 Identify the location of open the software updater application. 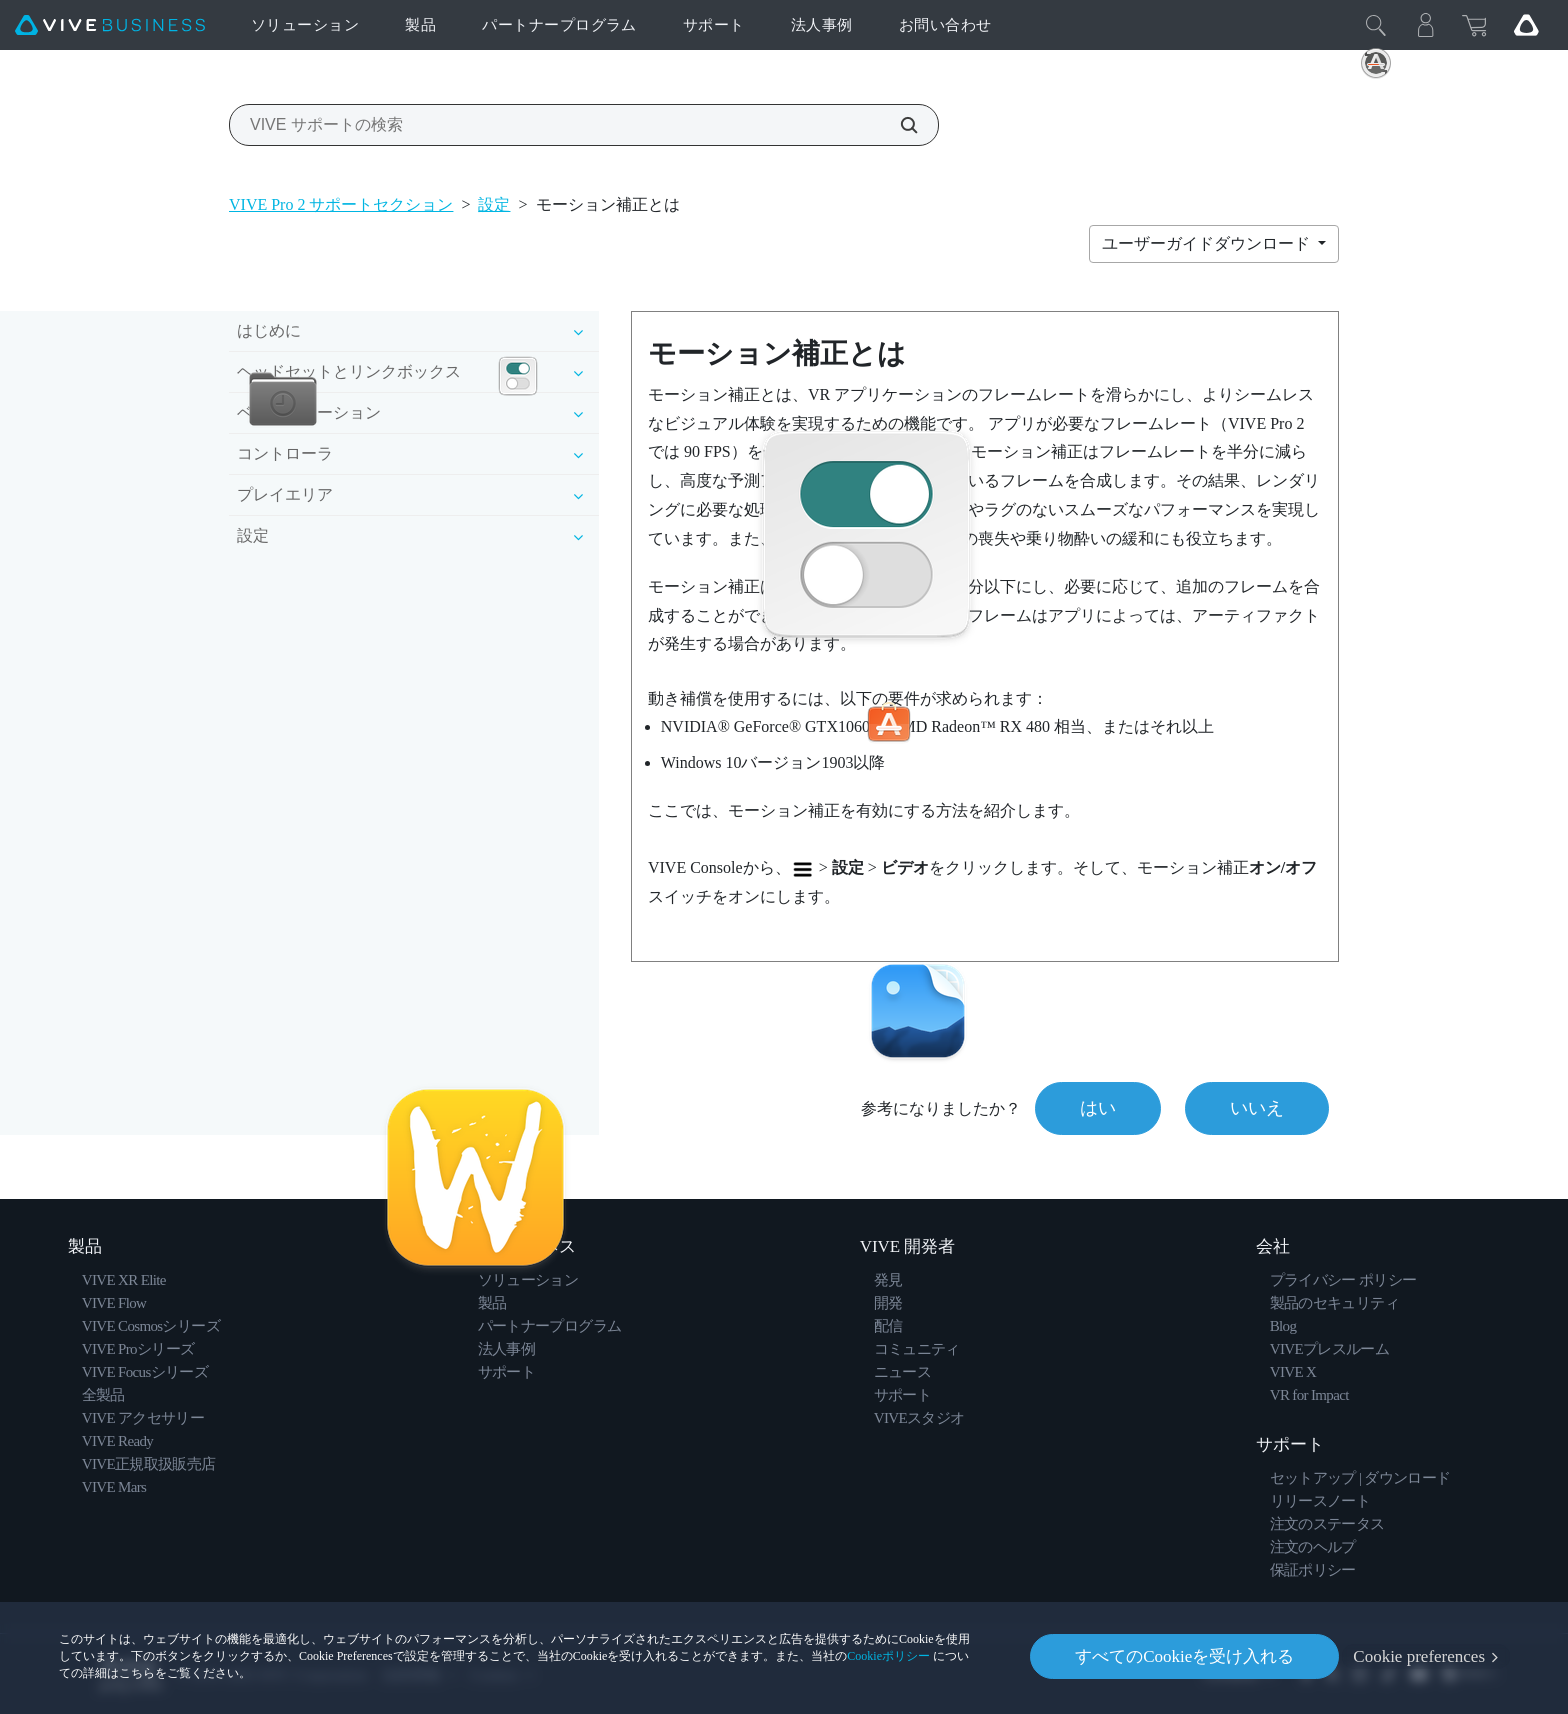
(1376, 63).